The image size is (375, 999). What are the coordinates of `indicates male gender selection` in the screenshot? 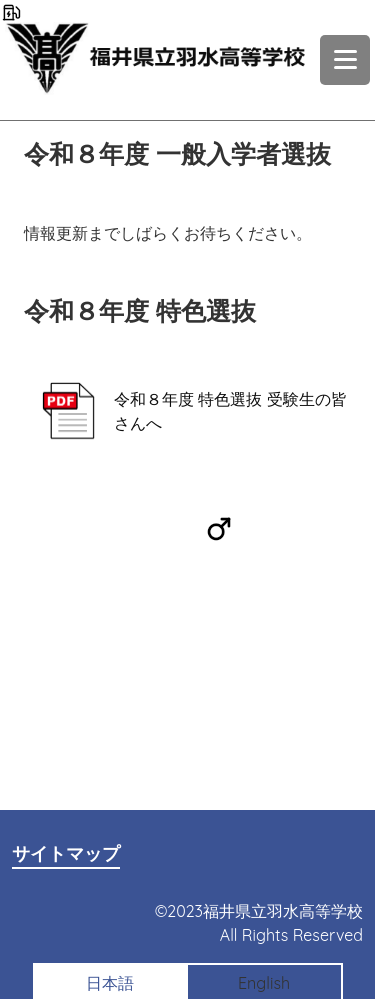 It's located at (219, 529).